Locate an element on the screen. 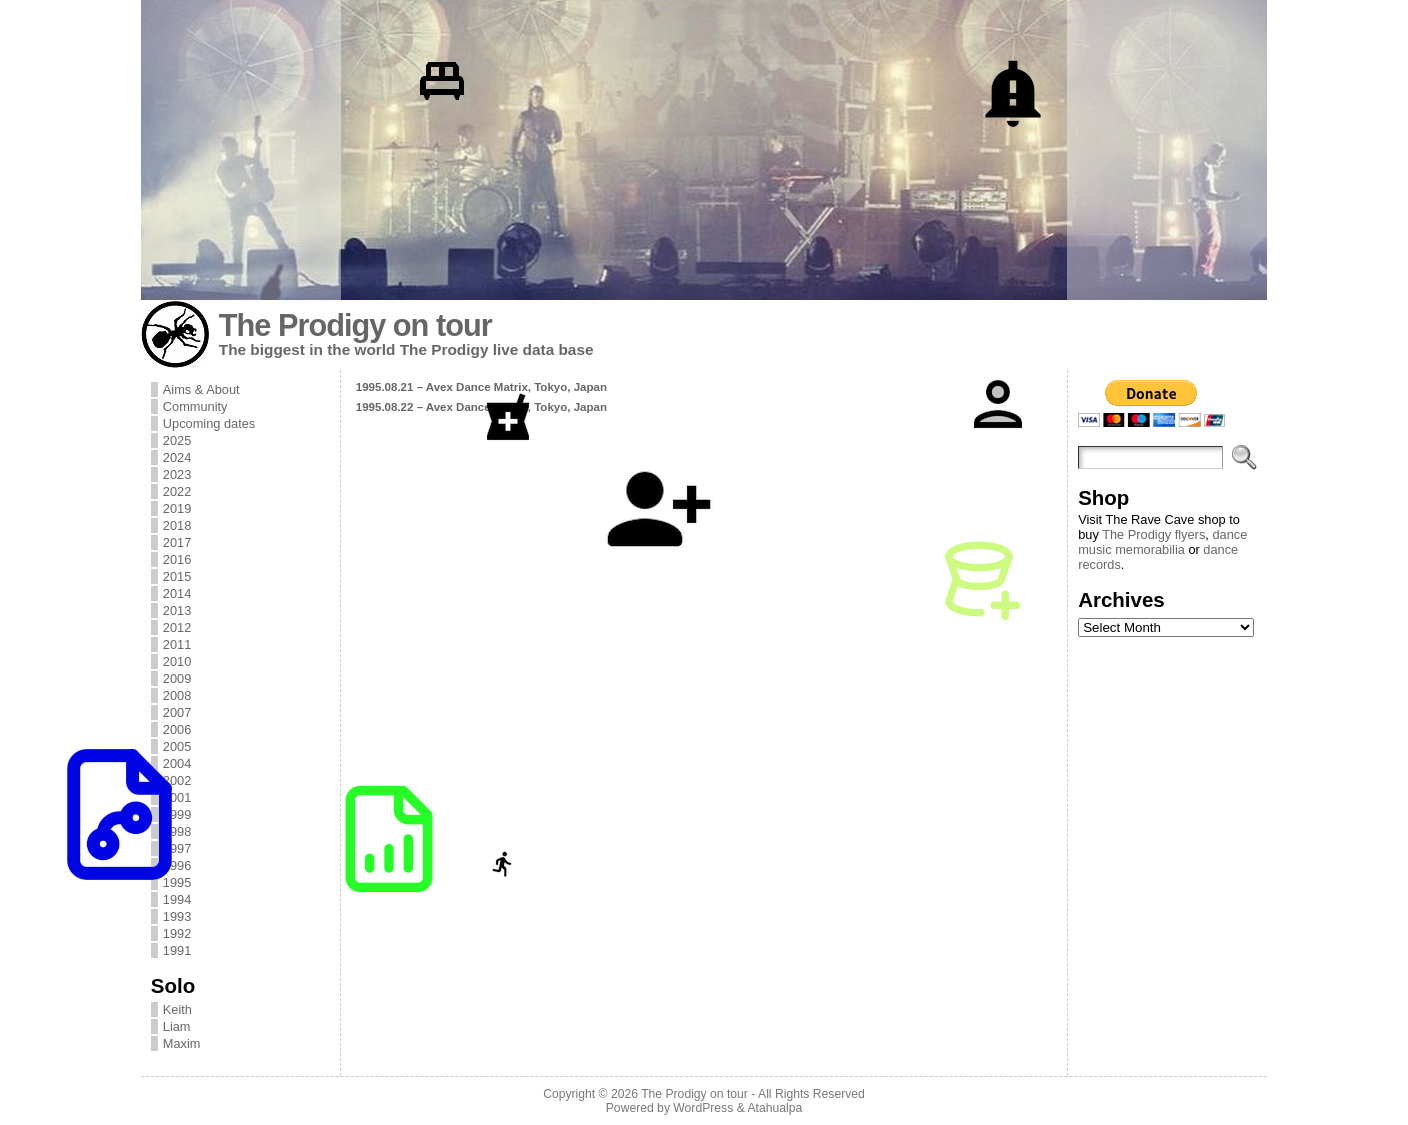  important notification requiring attention is located at coordinates (1013, 93).